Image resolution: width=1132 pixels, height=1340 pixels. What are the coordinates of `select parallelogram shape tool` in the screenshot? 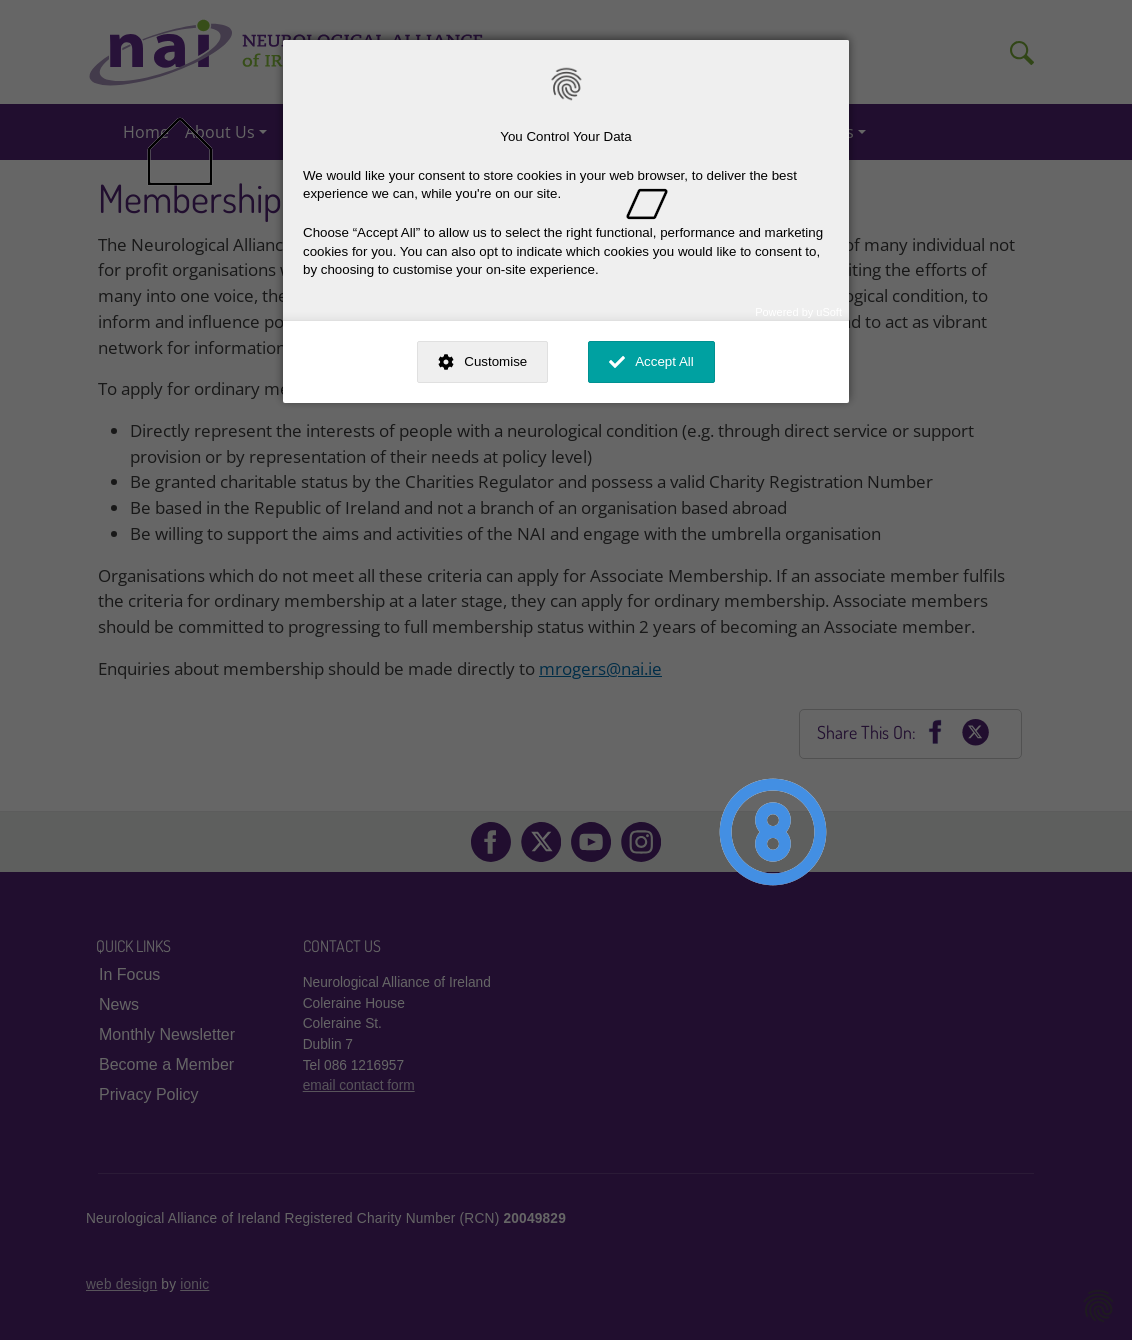 It's located at (647, 204).